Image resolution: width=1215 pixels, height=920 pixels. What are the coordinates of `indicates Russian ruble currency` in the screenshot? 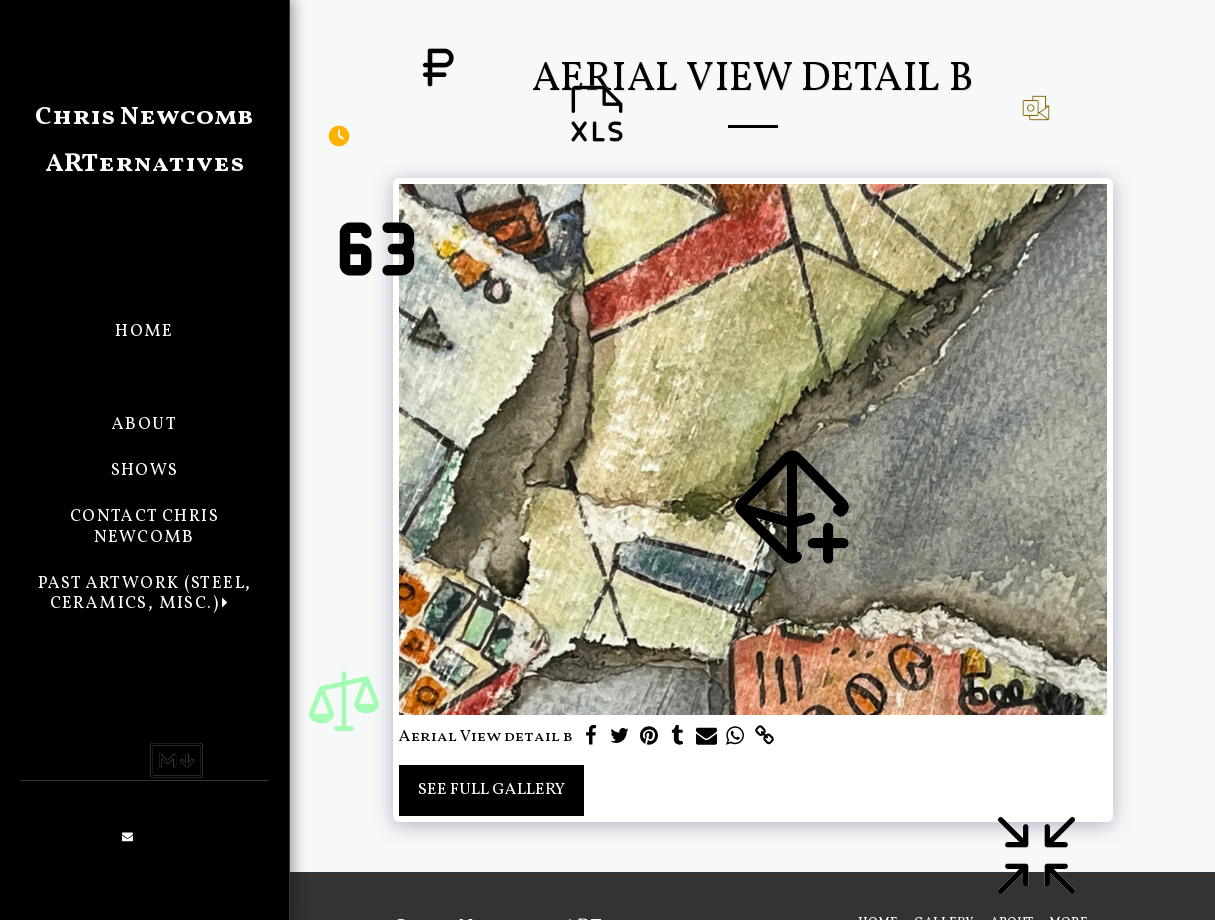 It's located at (439, 67).